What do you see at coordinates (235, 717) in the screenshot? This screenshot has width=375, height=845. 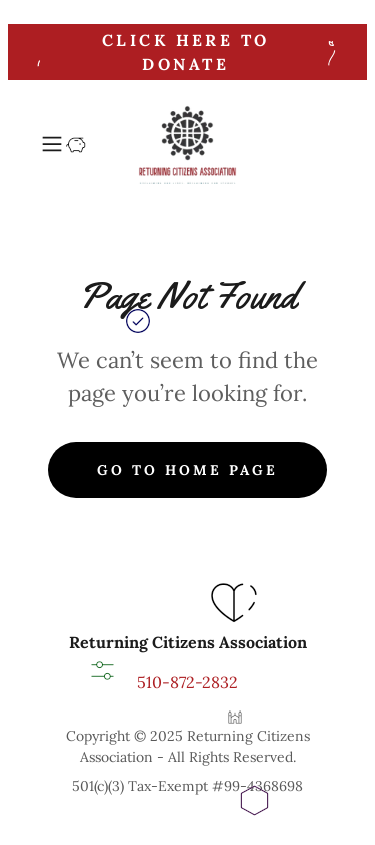 I see `locate nearby synagogues` at bounding box center [235, 717].